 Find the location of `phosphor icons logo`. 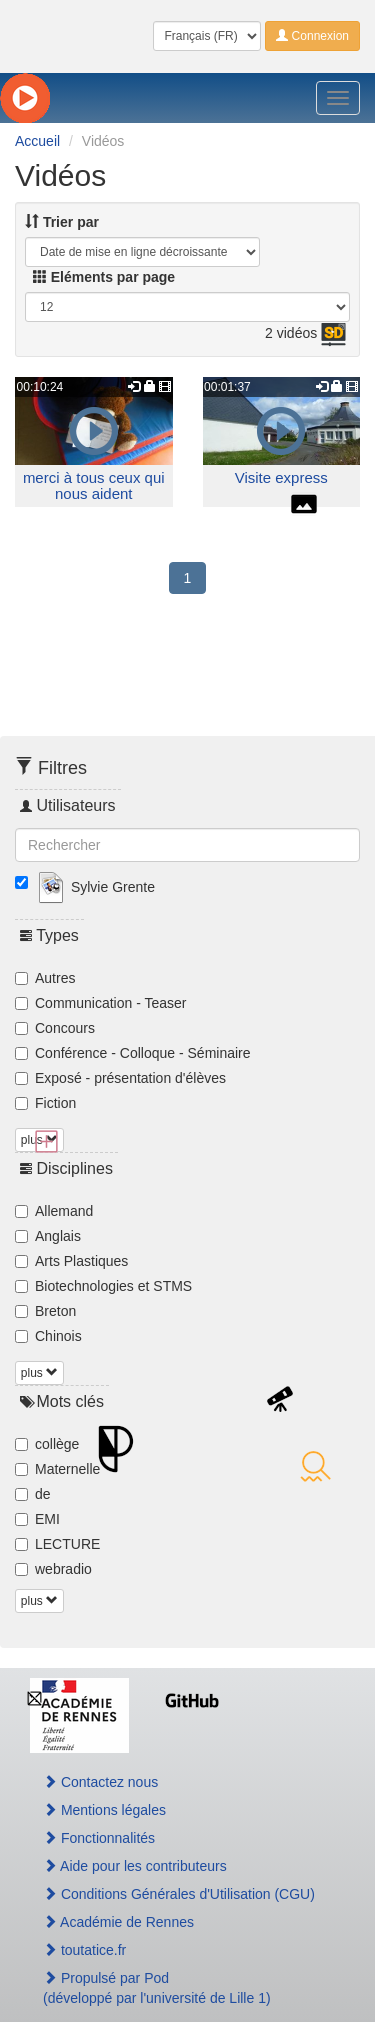

phosphor icons logo is located at coordinates (112, 1446).